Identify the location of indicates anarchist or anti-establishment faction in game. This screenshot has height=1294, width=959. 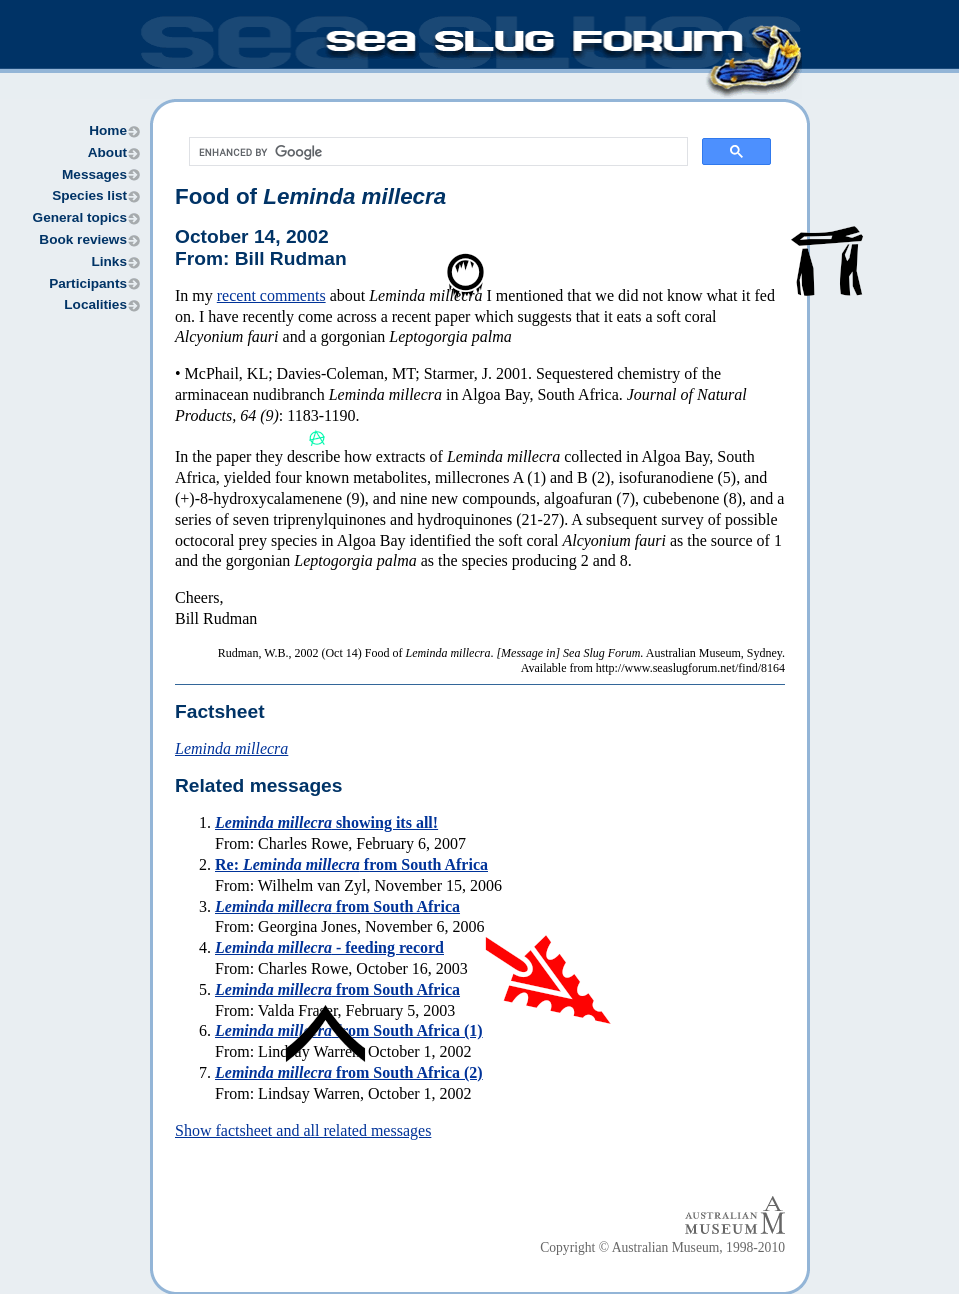
(317, 438).